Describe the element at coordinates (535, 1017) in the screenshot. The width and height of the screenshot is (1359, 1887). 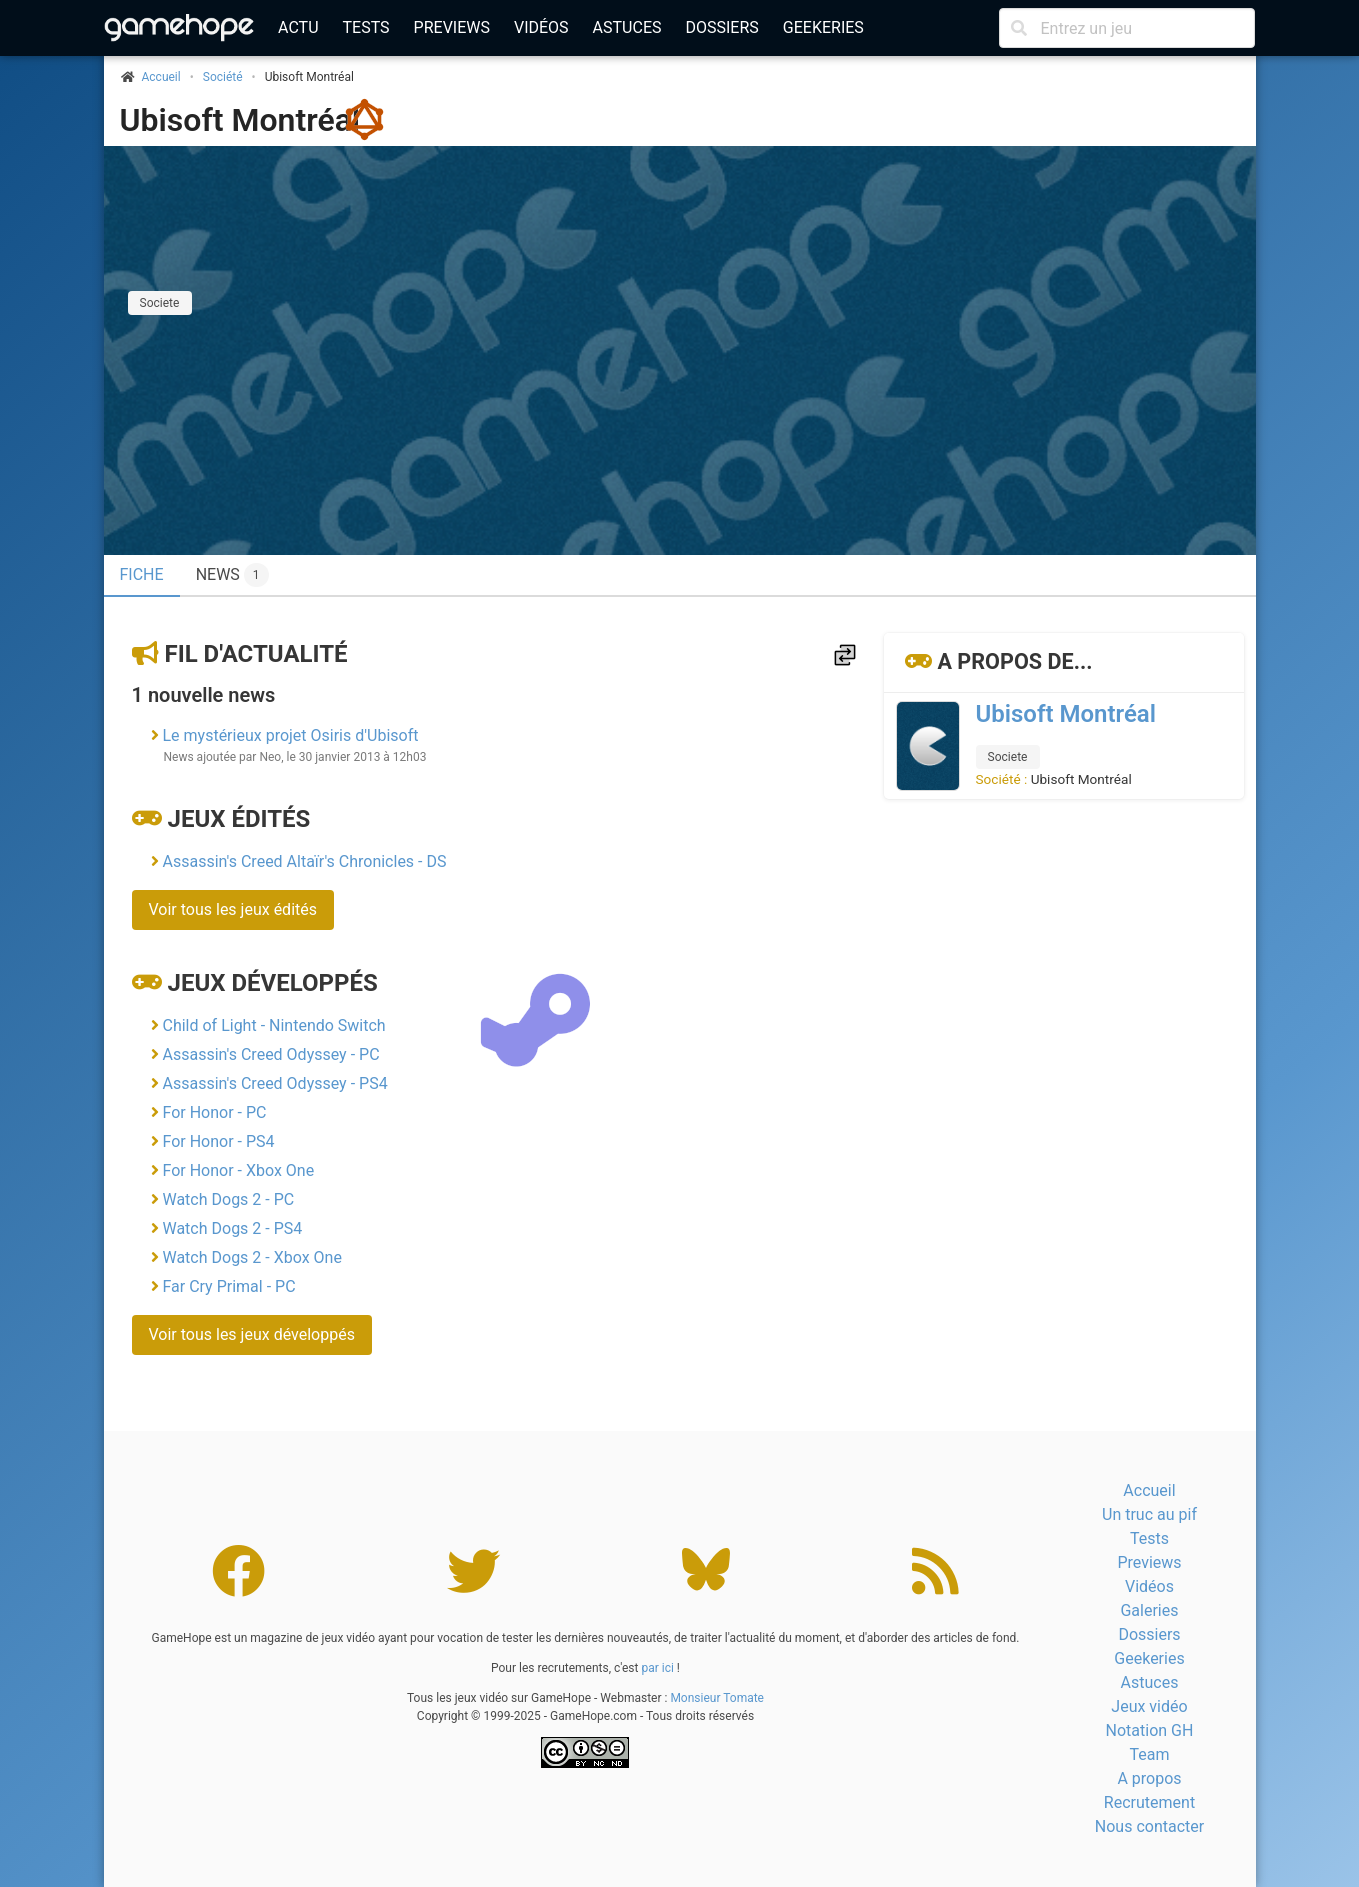
I see `open Steam gaming platform` at that location.